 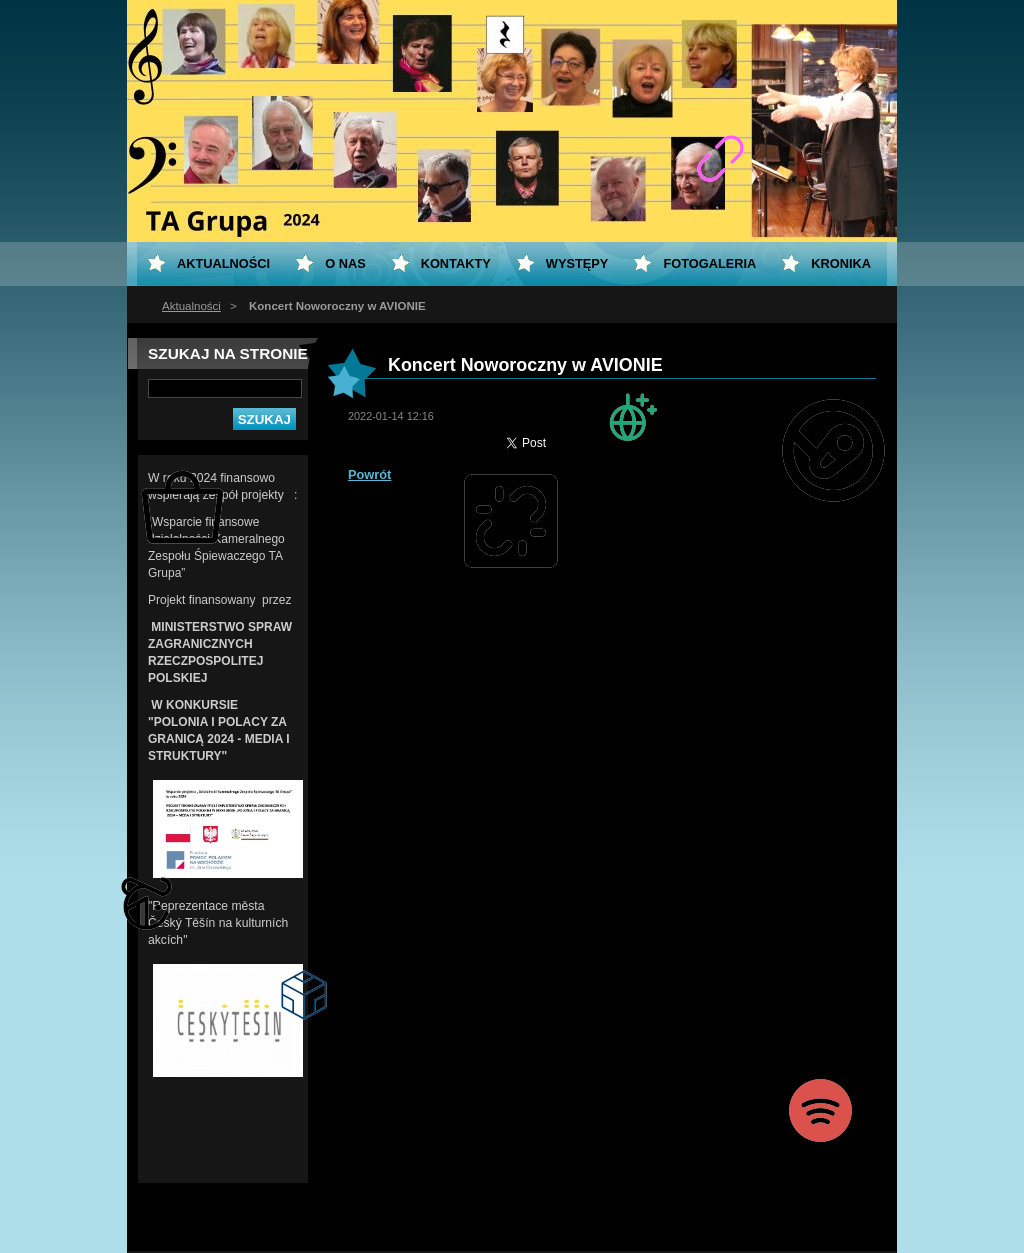 I want to click on open CodeSandbox development environment, so click(x=304, y=995).